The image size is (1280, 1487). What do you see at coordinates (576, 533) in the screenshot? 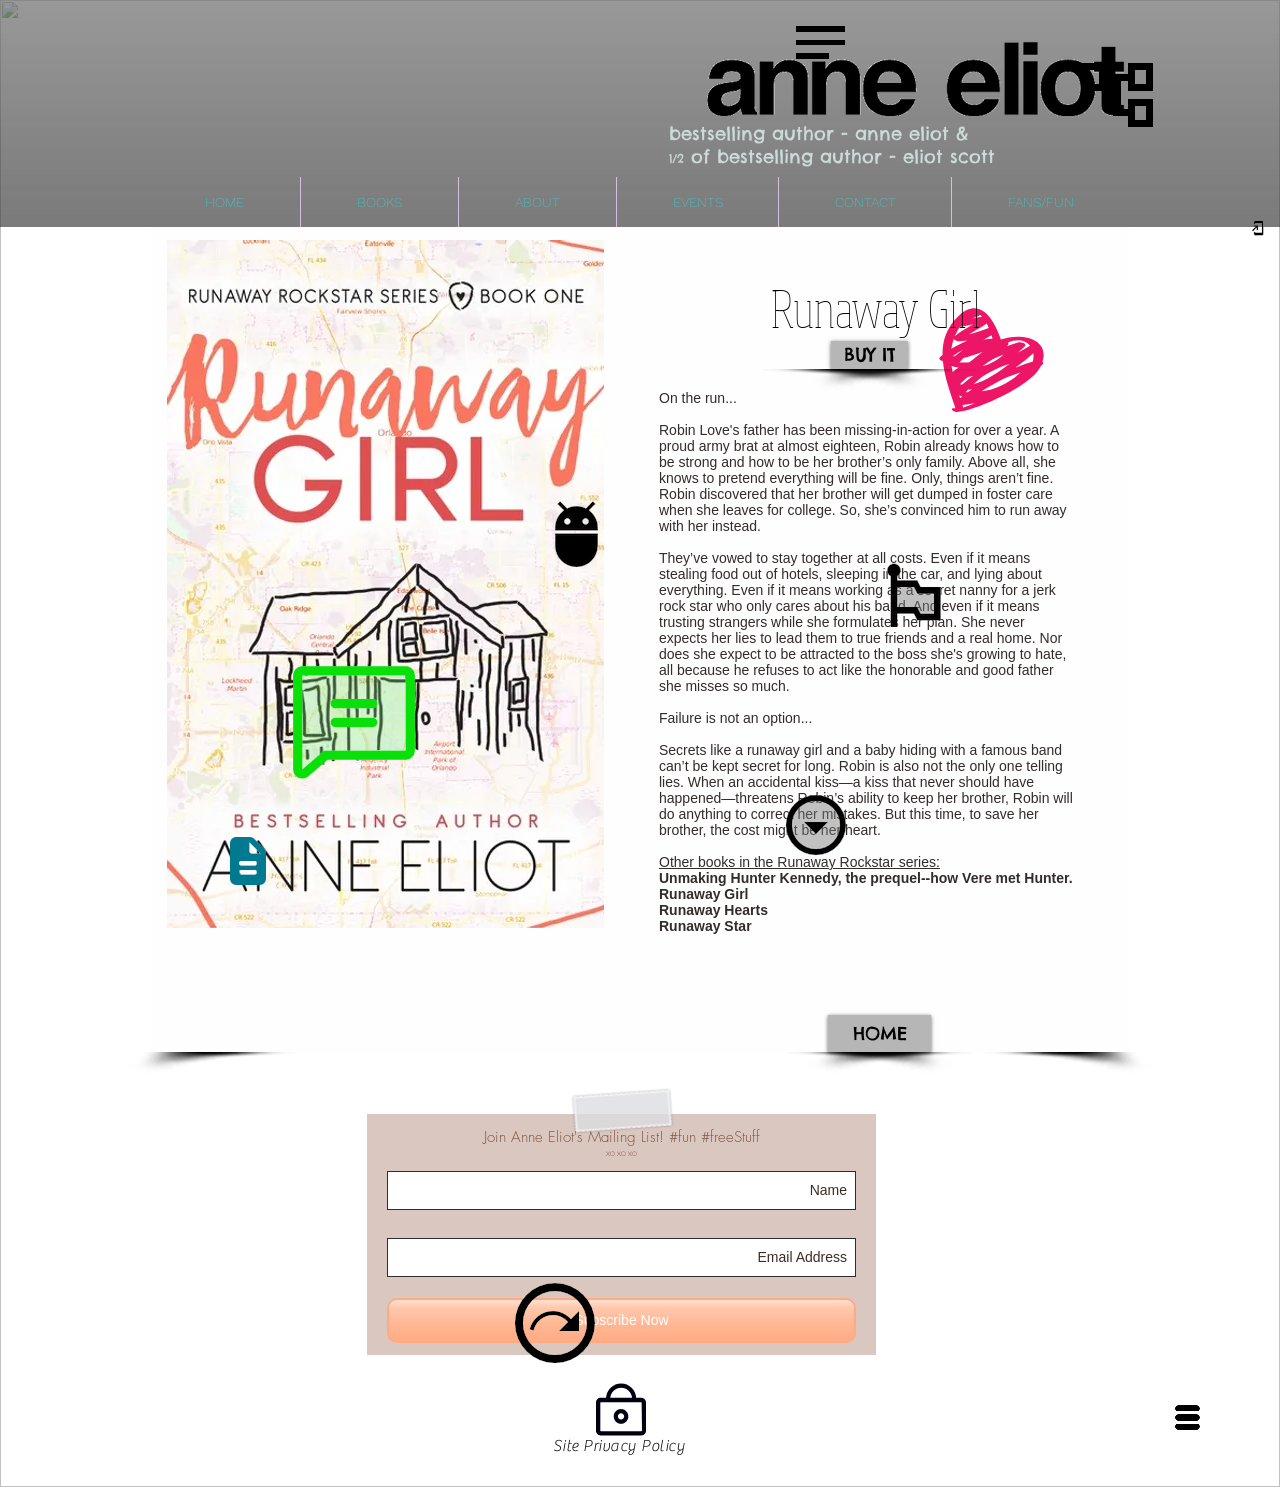
I see `android debug bridge (adb) connection status` at bounding box center [576, 533].